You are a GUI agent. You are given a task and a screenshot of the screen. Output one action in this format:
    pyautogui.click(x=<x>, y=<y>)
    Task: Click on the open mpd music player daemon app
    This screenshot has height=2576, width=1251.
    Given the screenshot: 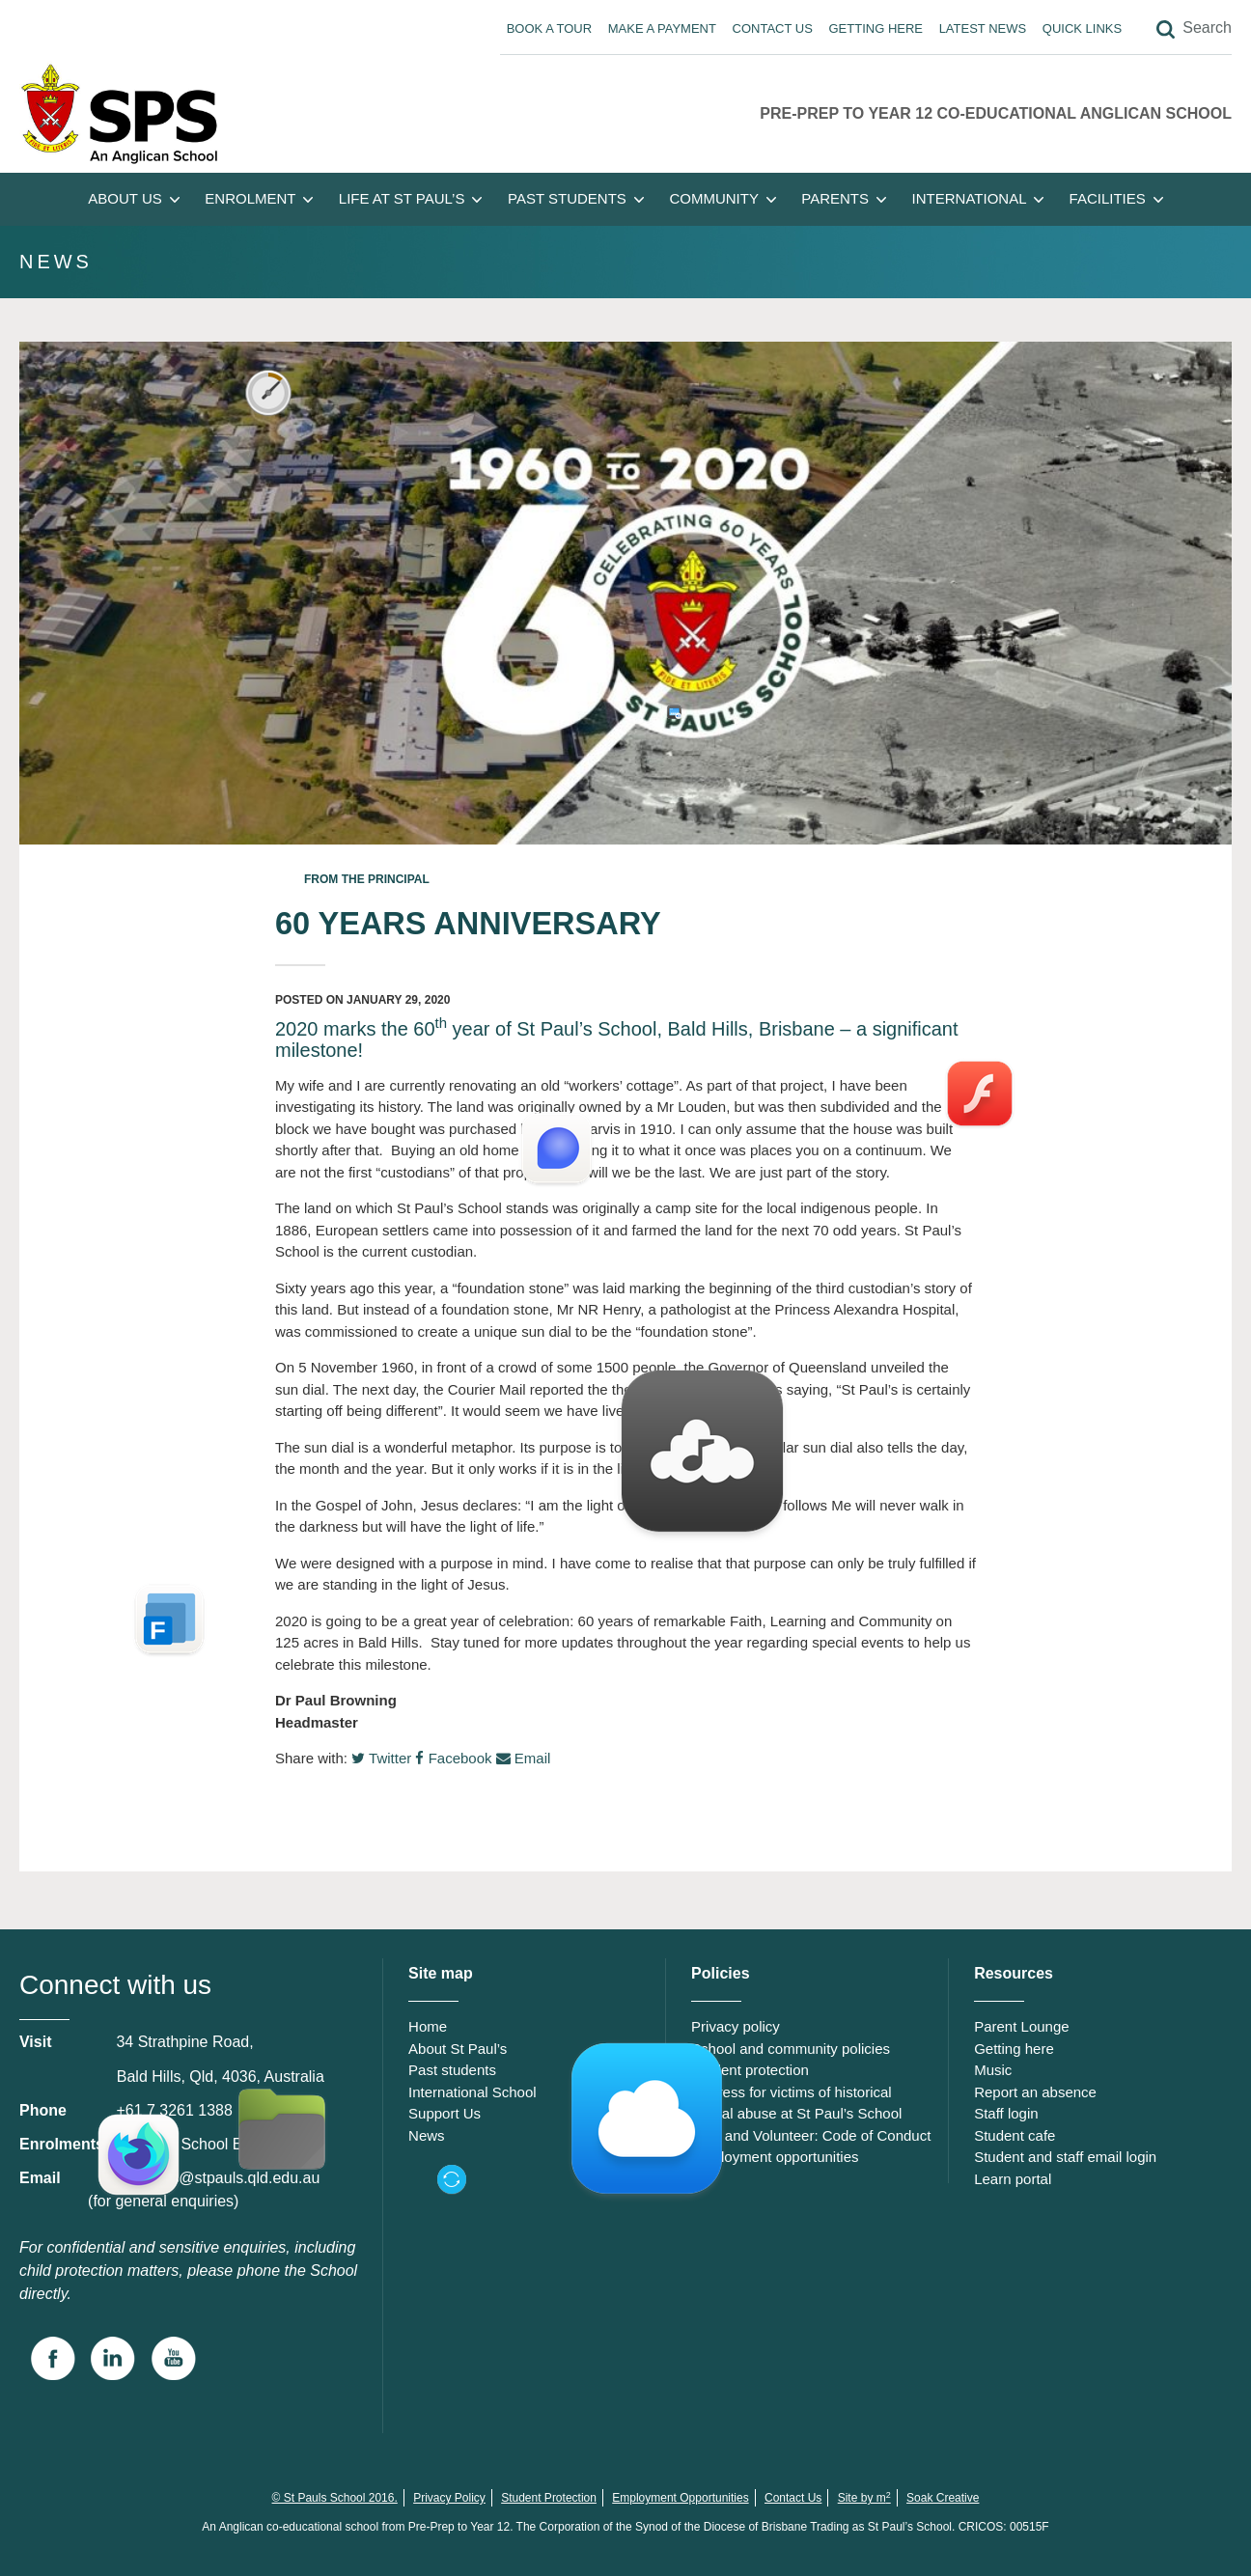 What is the action you would take?
    pyautogui.click(x=674, y=711)
    